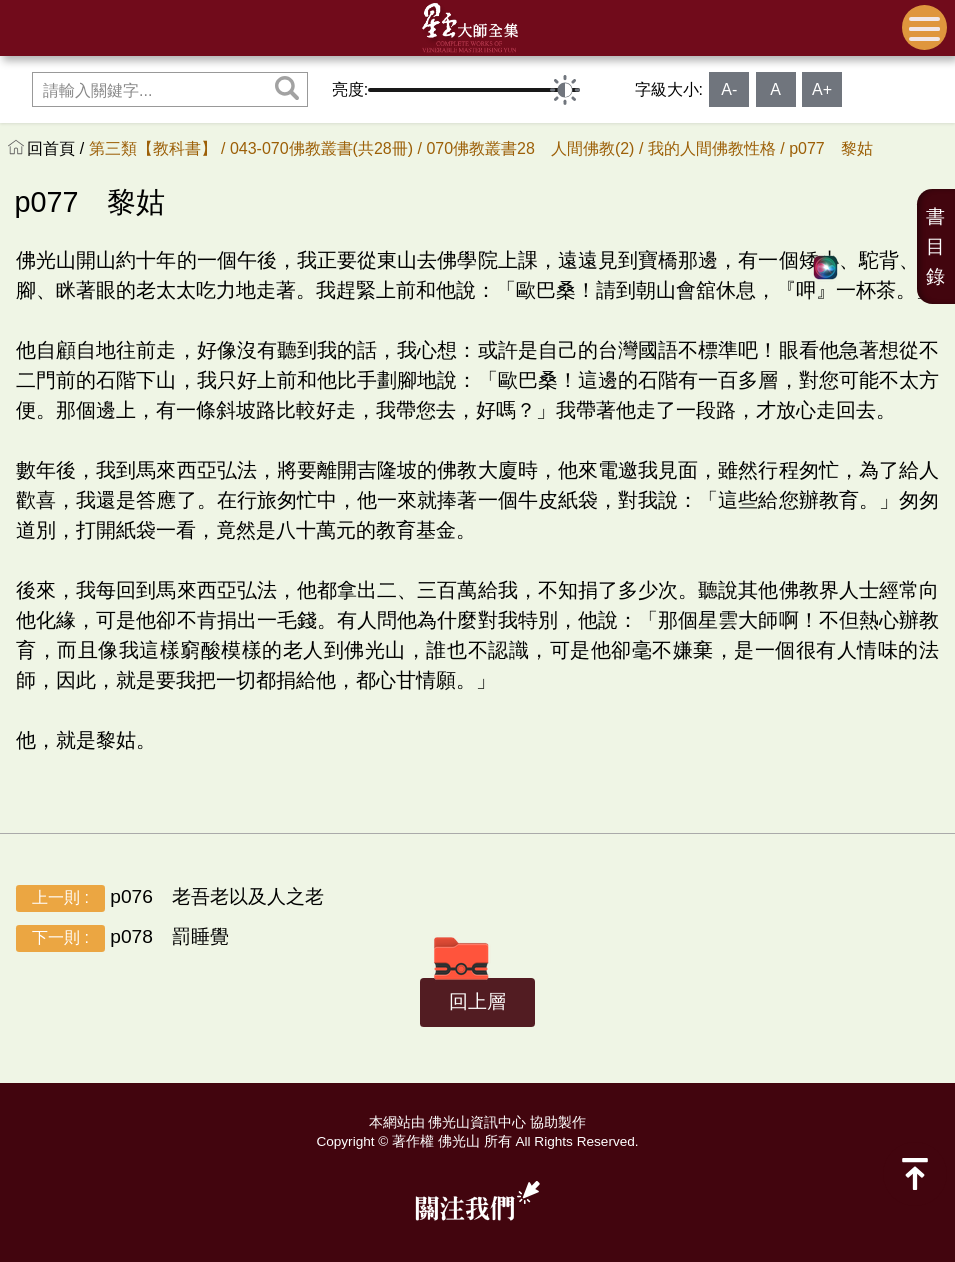 The height and width of the screenshot is (1262, 955). I want to click on activate siri voice assistant, so click(825, 267).